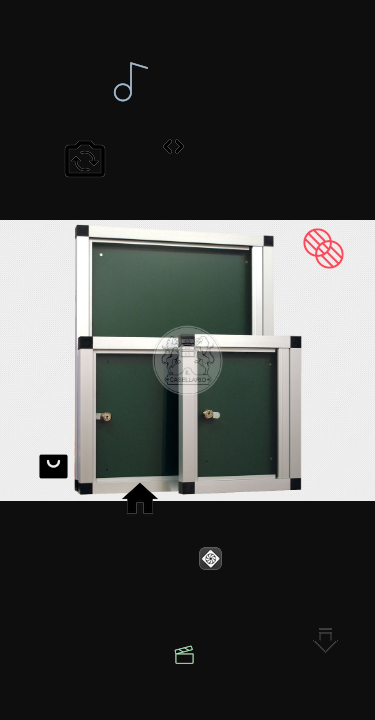 The image size is (375, 720). I want to click on adjust horizontal positioning, so click(173, 146).